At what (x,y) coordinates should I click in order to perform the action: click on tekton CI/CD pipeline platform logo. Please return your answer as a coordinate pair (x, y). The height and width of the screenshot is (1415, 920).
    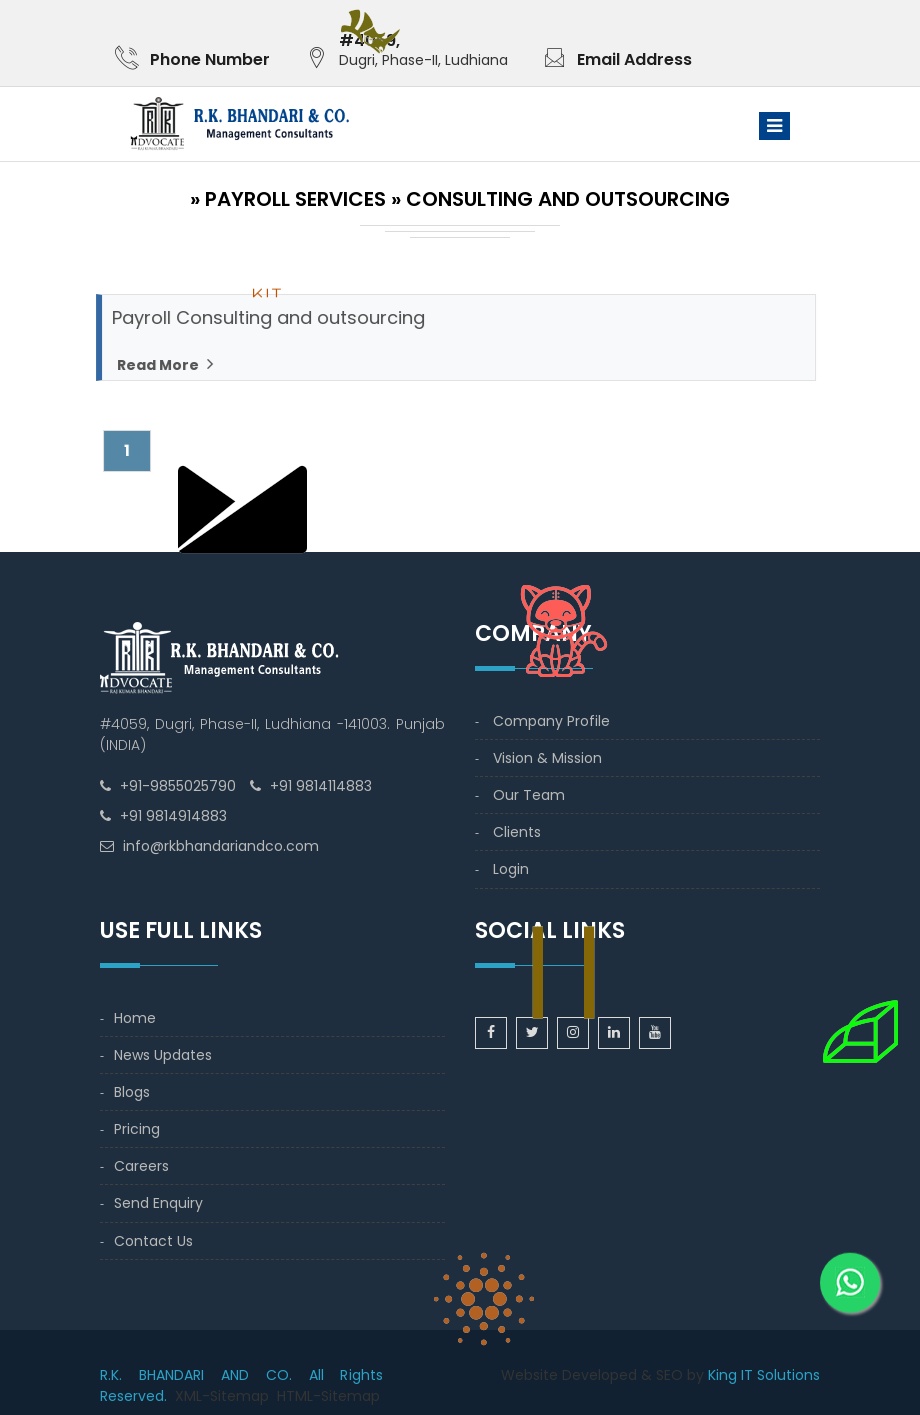
    Looking at the image, I should click on (564, 631).